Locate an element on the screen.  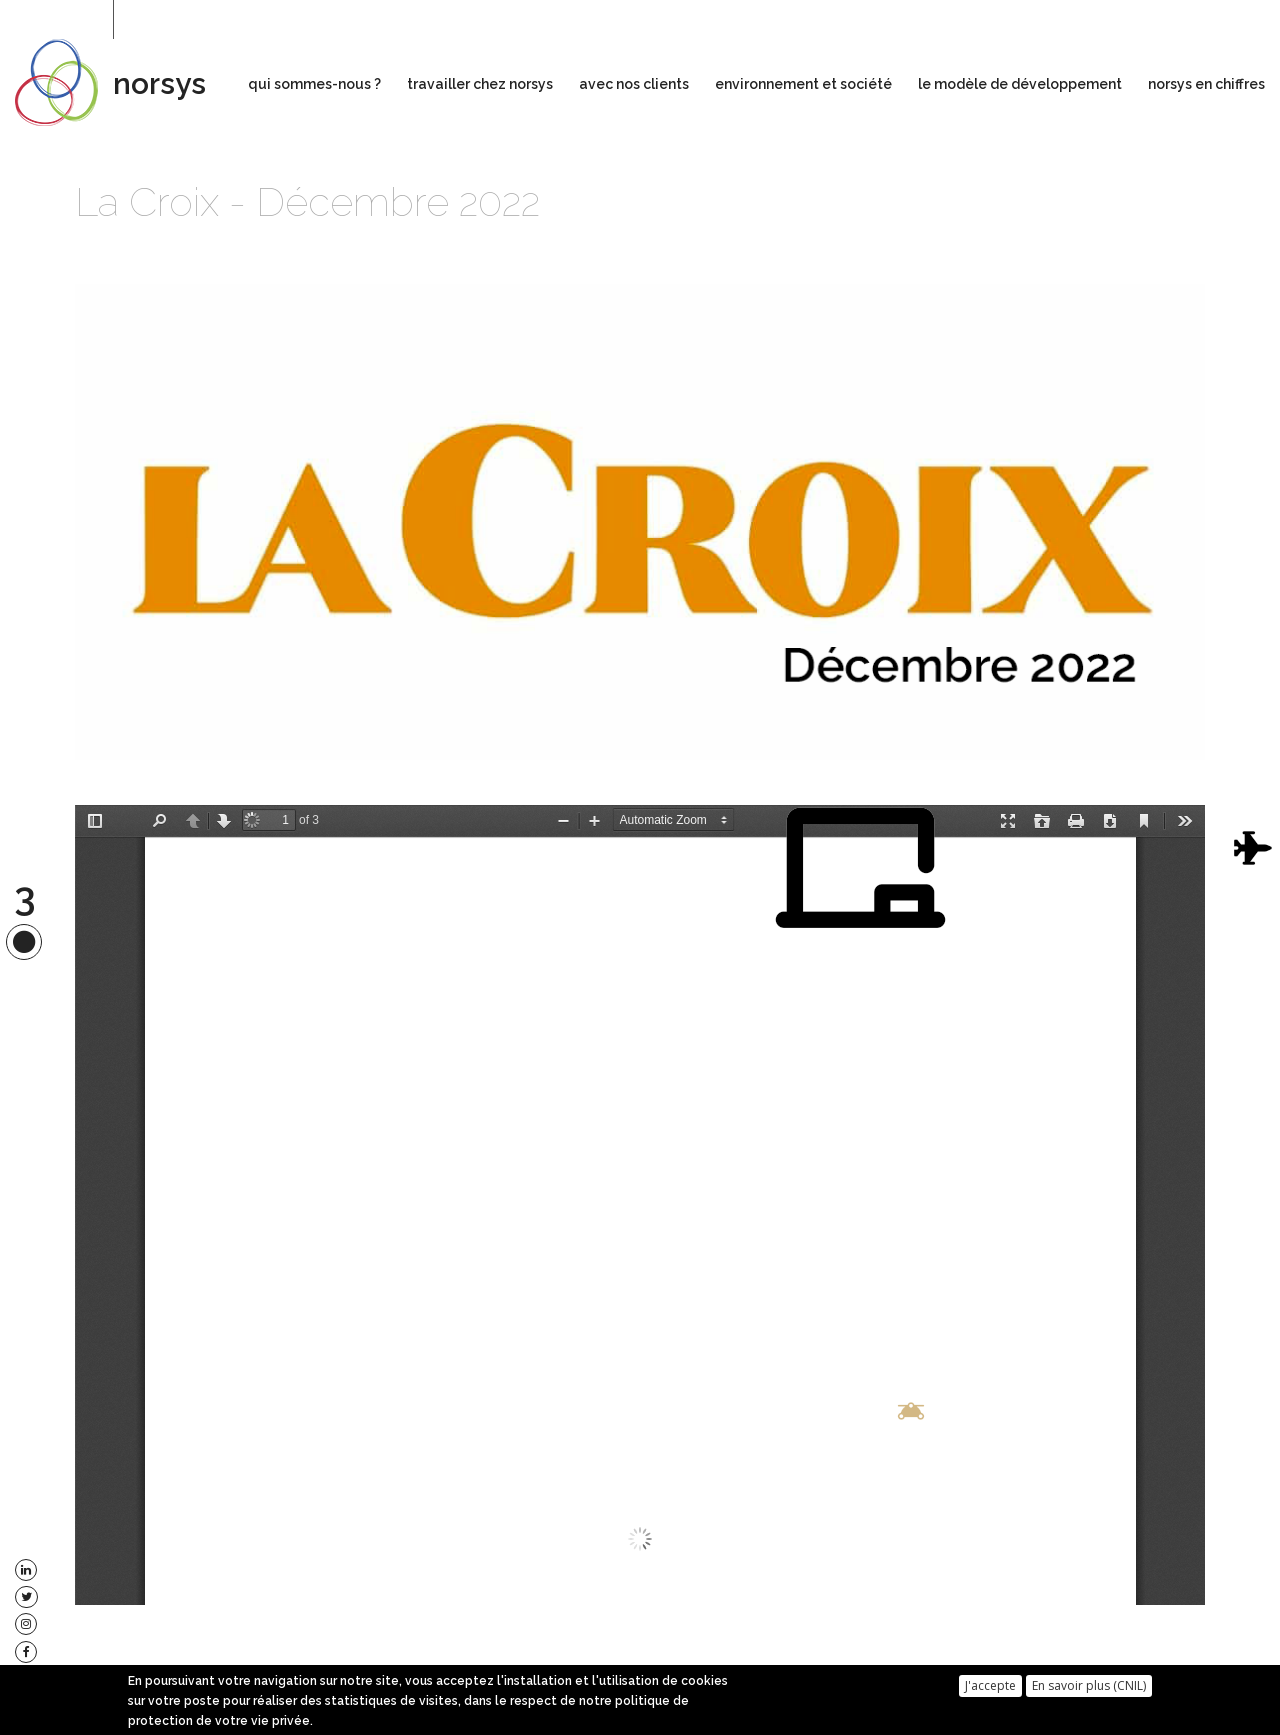
access vector path editing tools is located at coordinates (911, 1411).